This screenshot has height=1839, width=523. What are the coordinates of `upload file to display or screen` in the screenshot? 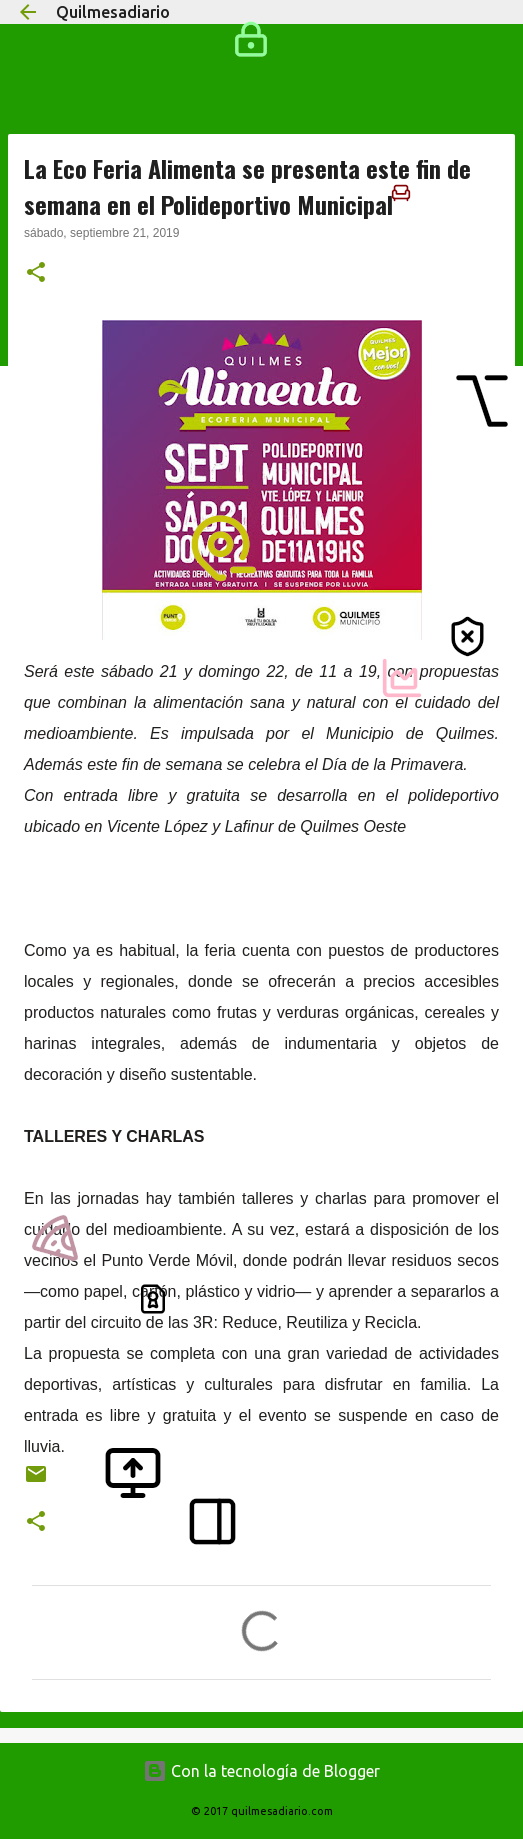 It's located at (133, 1473).